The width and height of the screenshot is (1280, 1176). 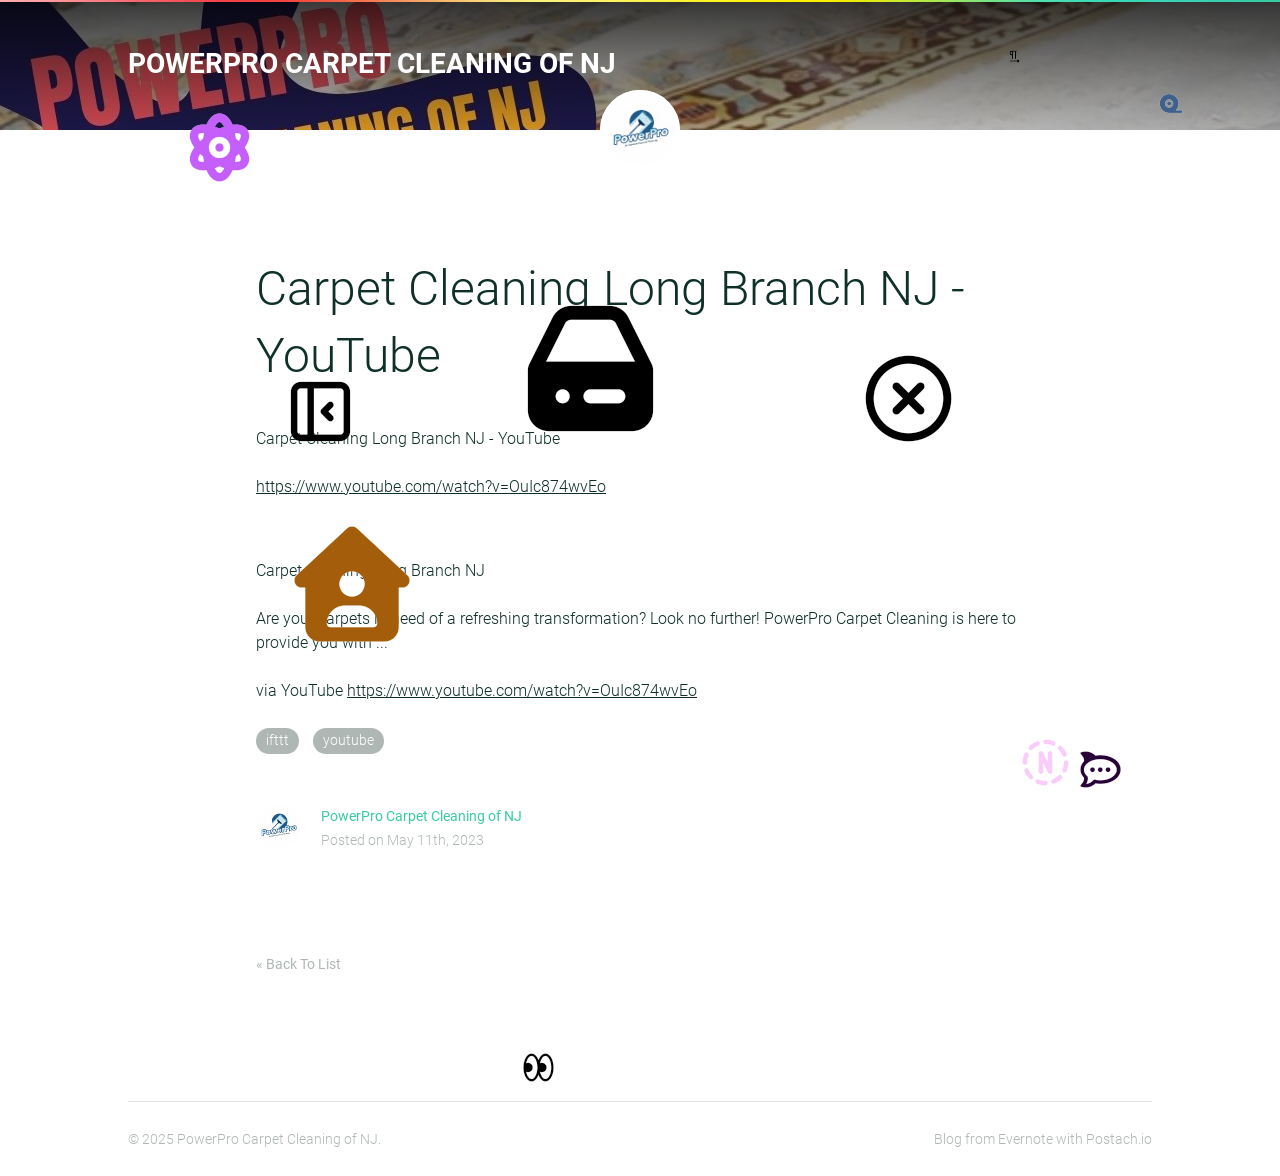 I want to click on close or dismiss a dialog, so click(x=908, y=398).